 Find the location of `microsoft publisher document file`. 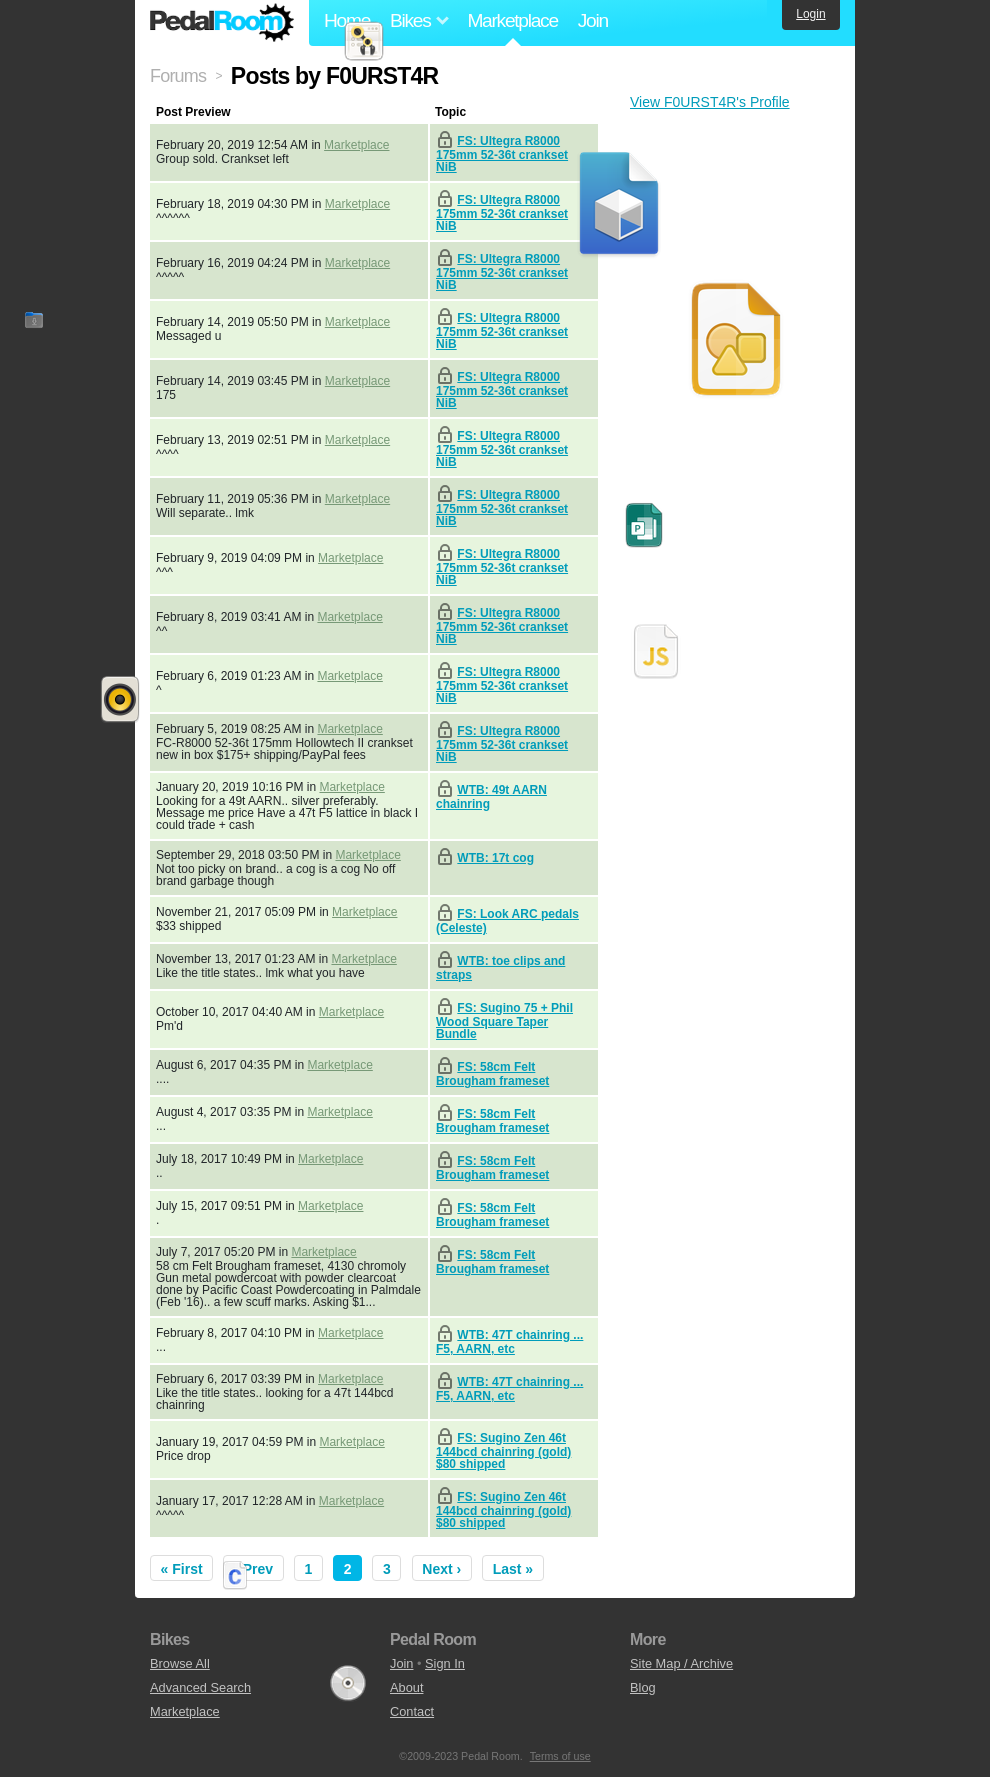

microsoft publisher document file is located at coordinates (644, 525).